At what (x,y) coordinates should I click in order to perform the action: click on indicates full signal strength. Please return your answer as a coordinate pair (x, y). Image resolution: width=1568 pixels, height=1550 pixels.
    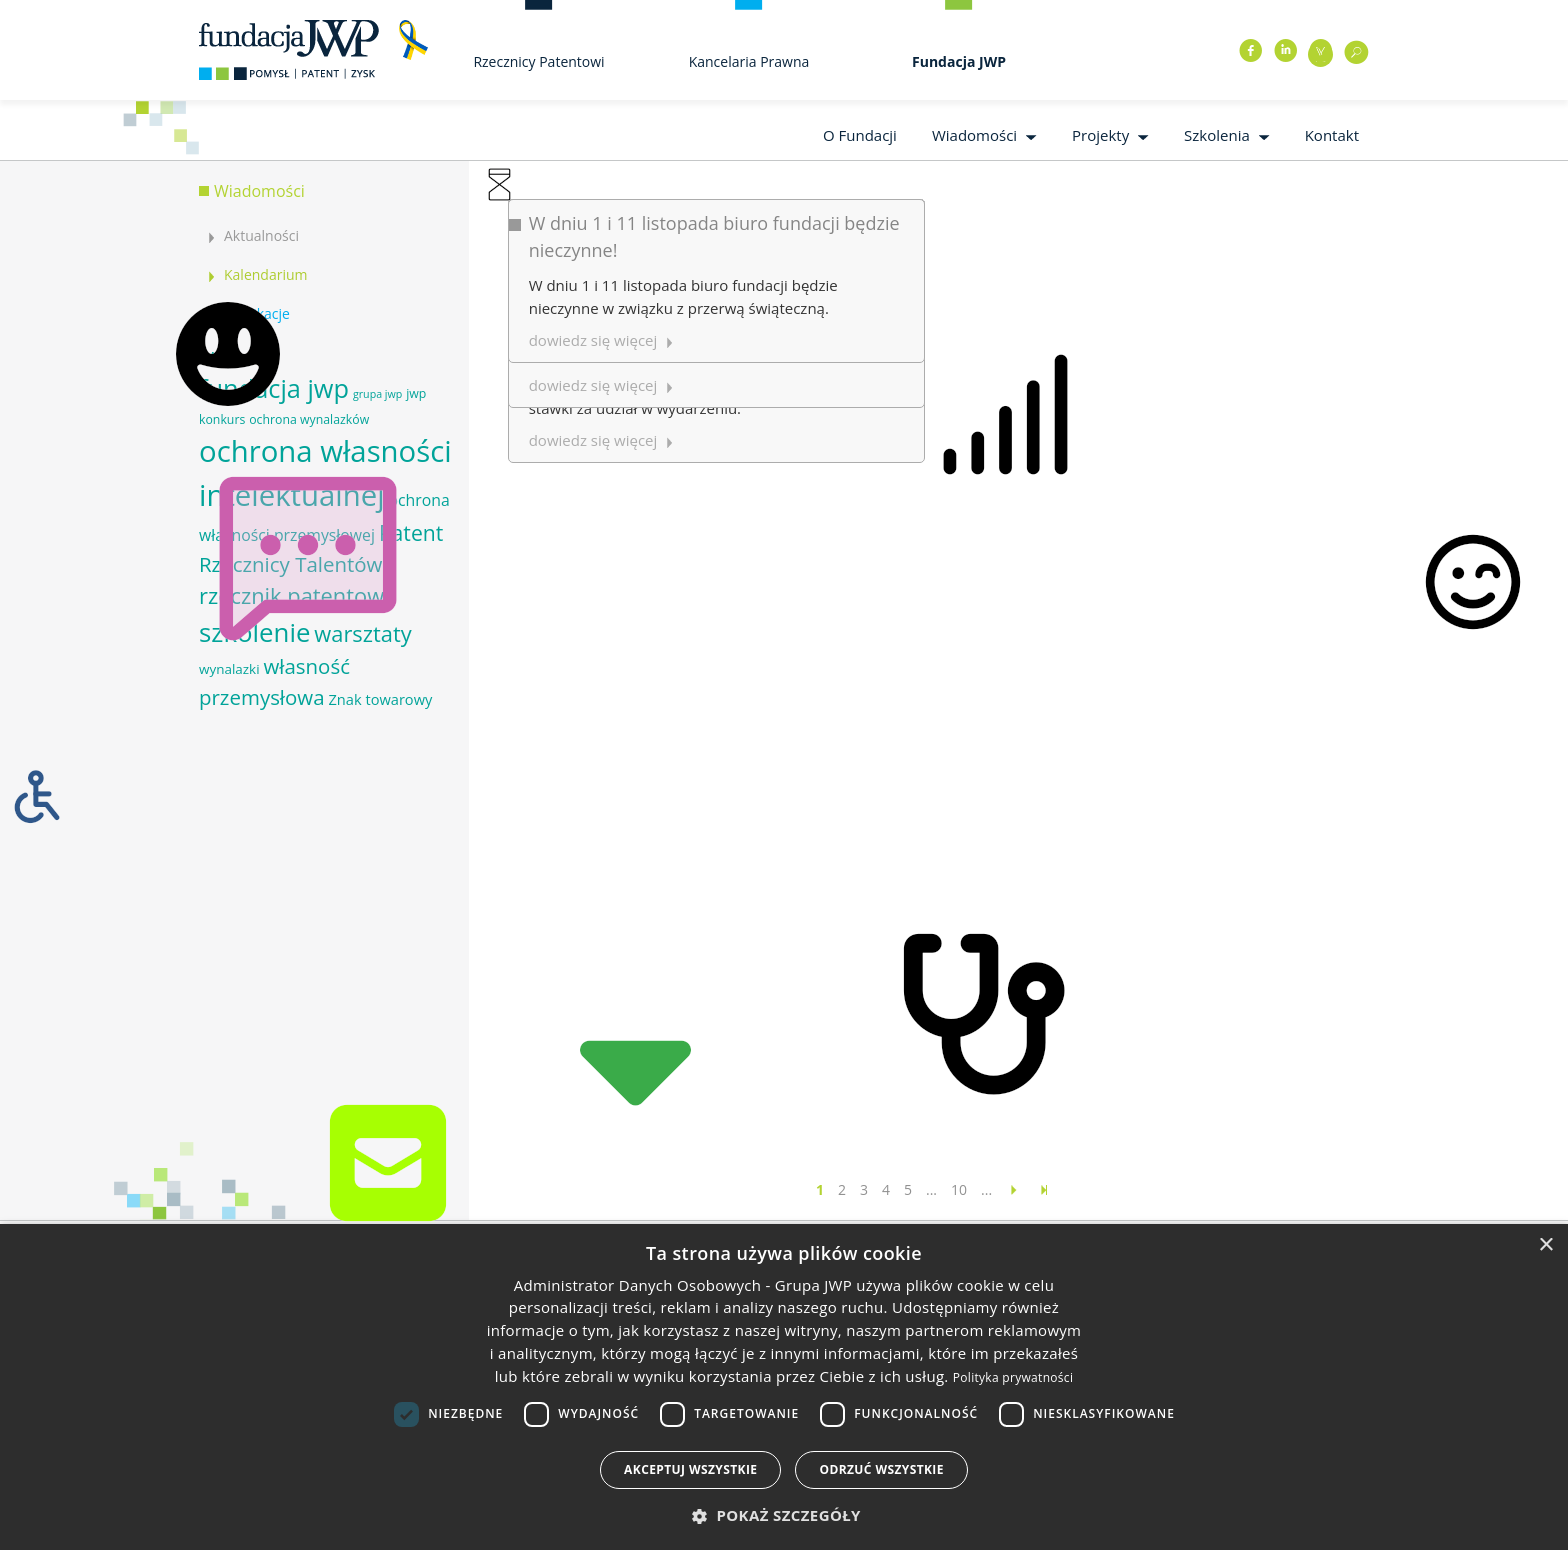
    Looking at the image, I should click on (1005, 414).